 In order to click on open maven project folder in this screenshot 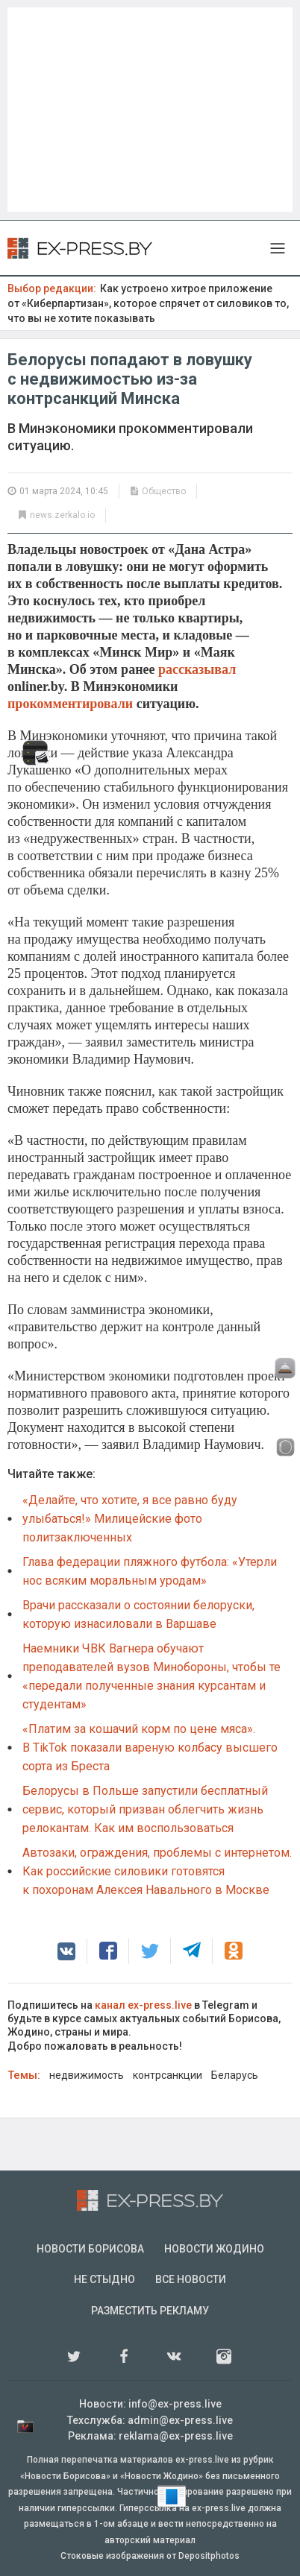, I will do `click(25, 2427)`.